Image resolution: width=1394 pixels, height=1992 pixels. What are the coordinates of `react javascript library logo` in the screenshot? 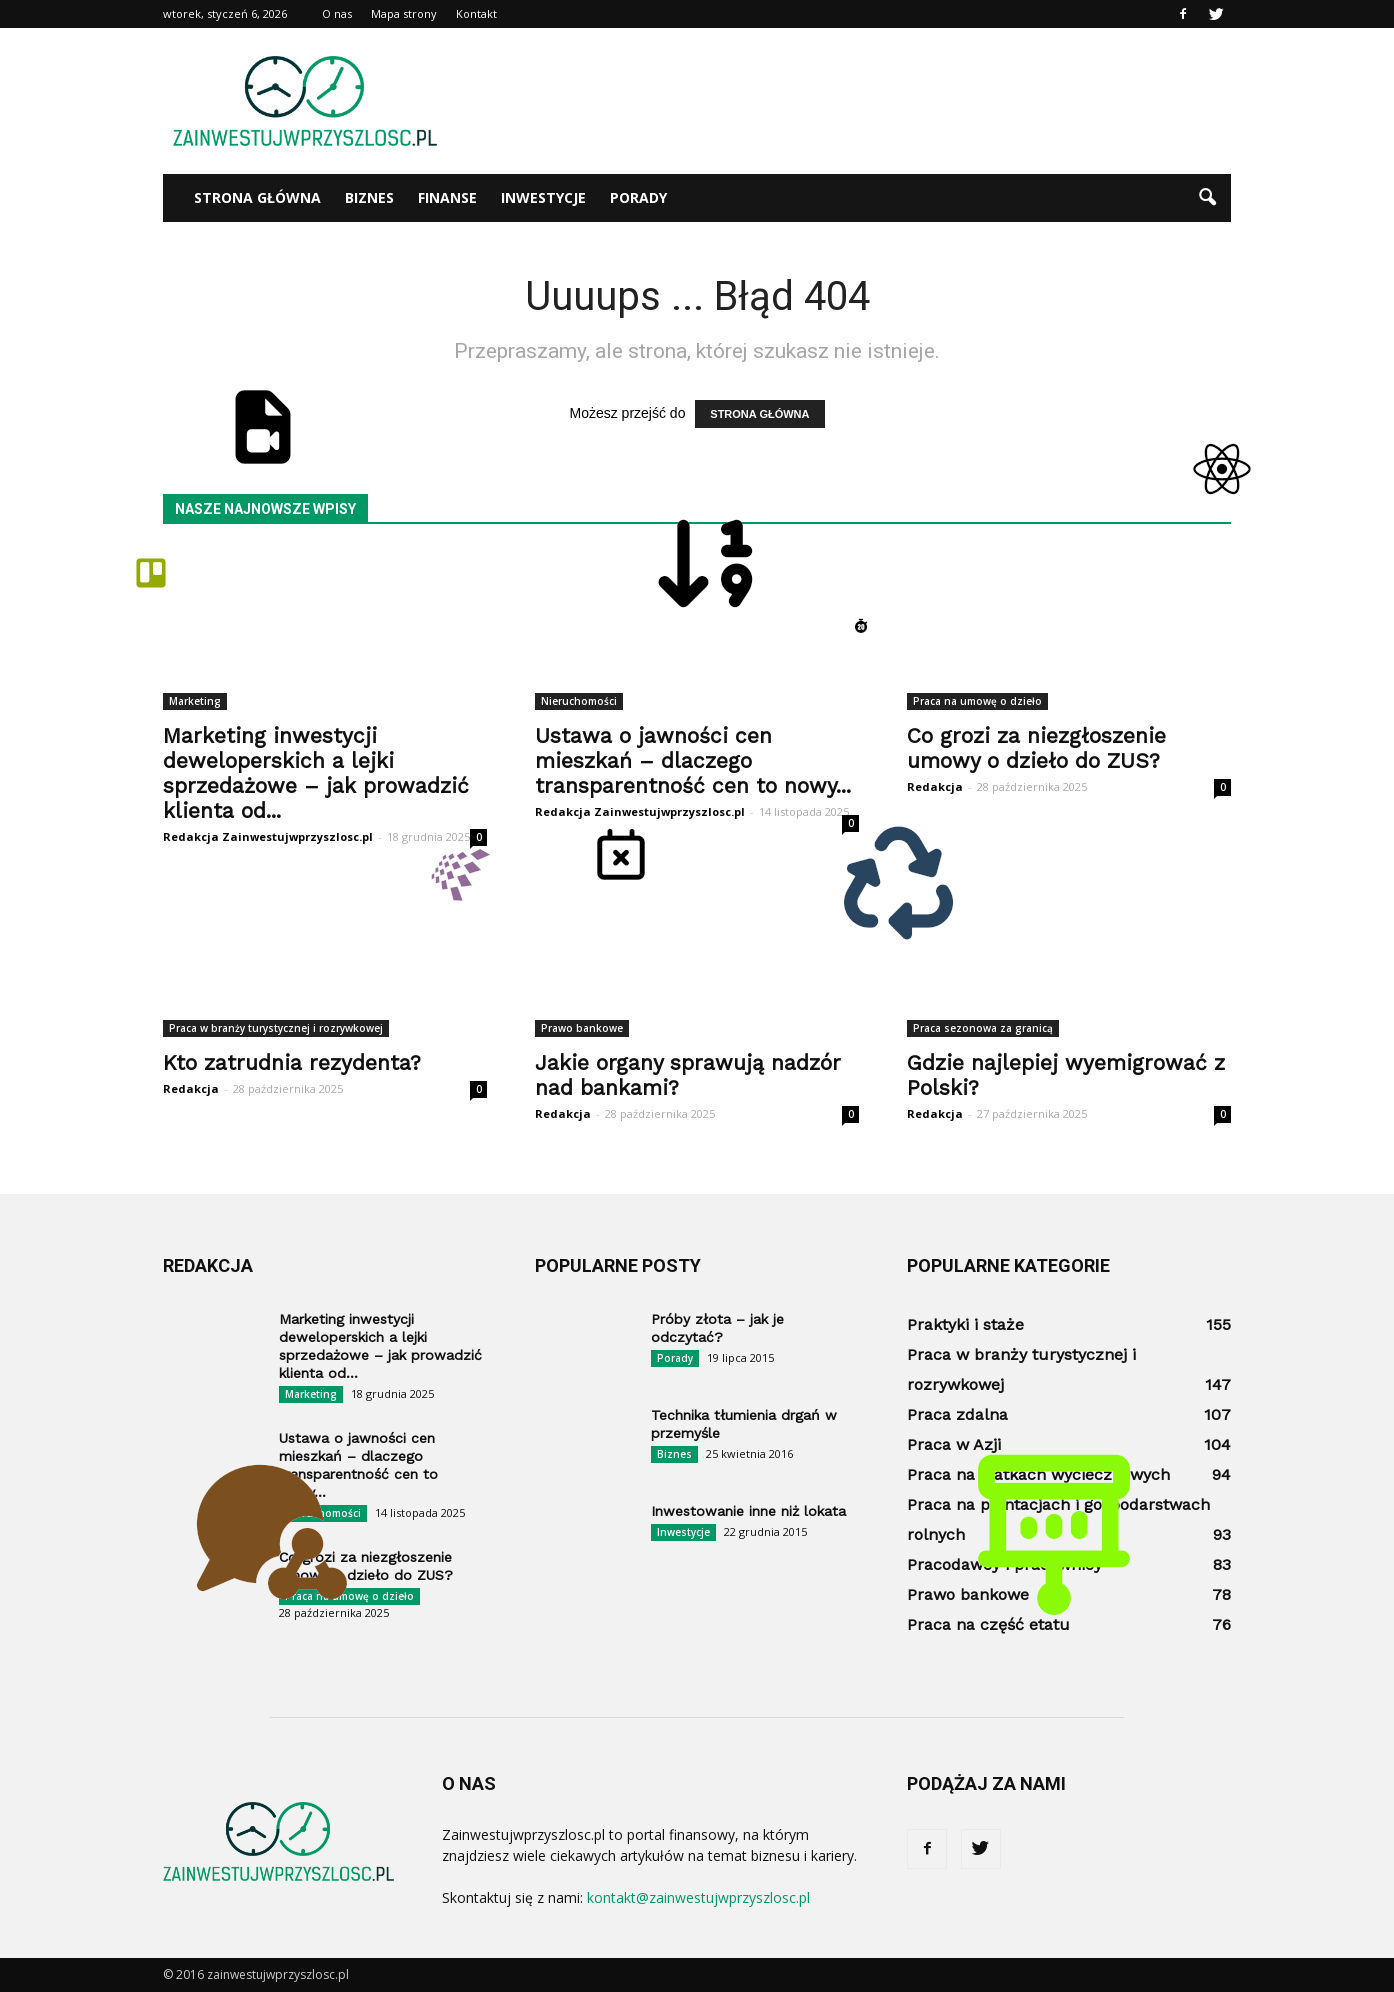 It's located at (1222, 469).